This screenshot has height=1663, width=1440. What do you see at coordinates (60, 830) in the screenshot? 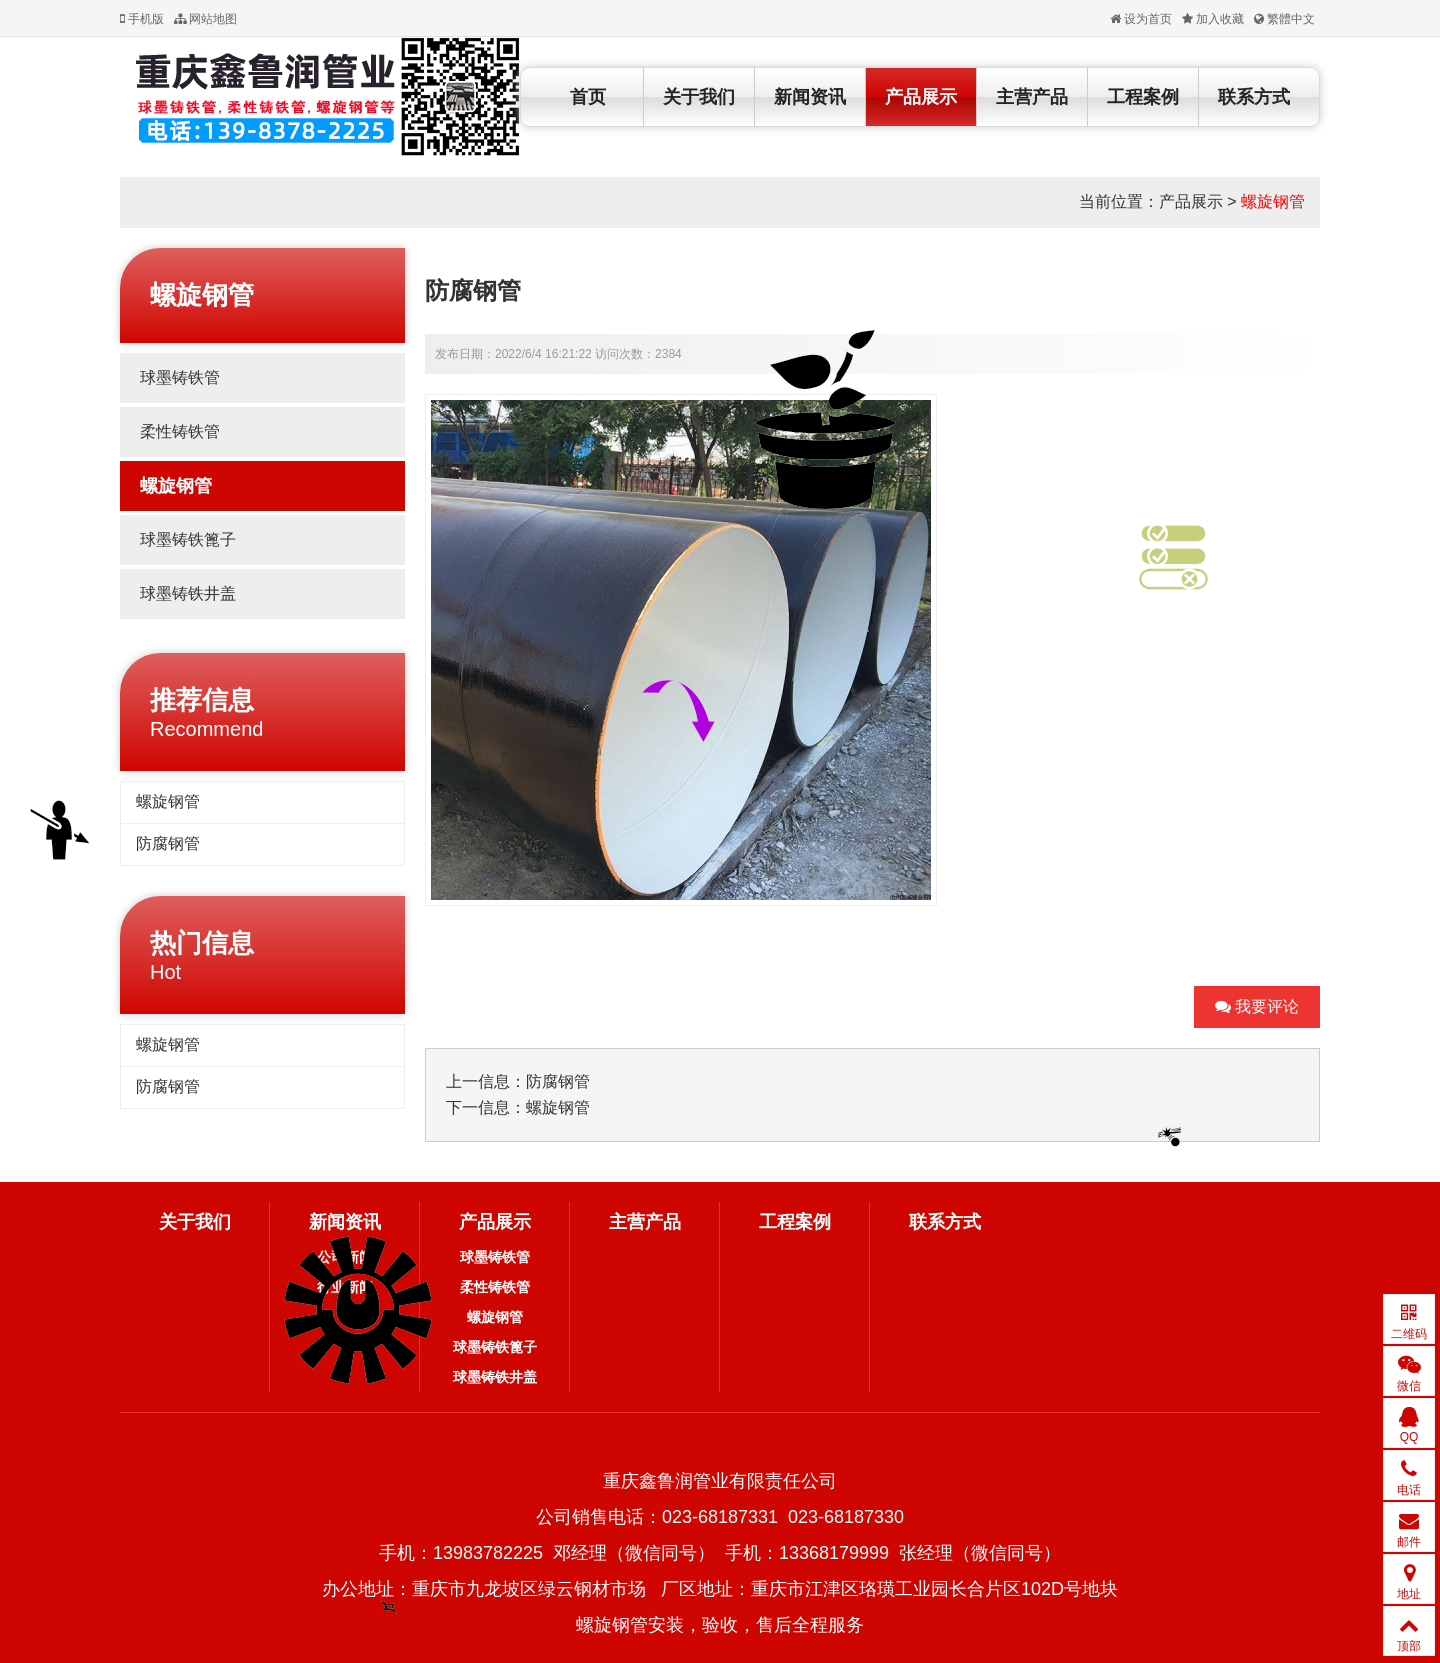
I see `indicates a piercing or stabbing attack in a game` at bounding box center [60, 830].